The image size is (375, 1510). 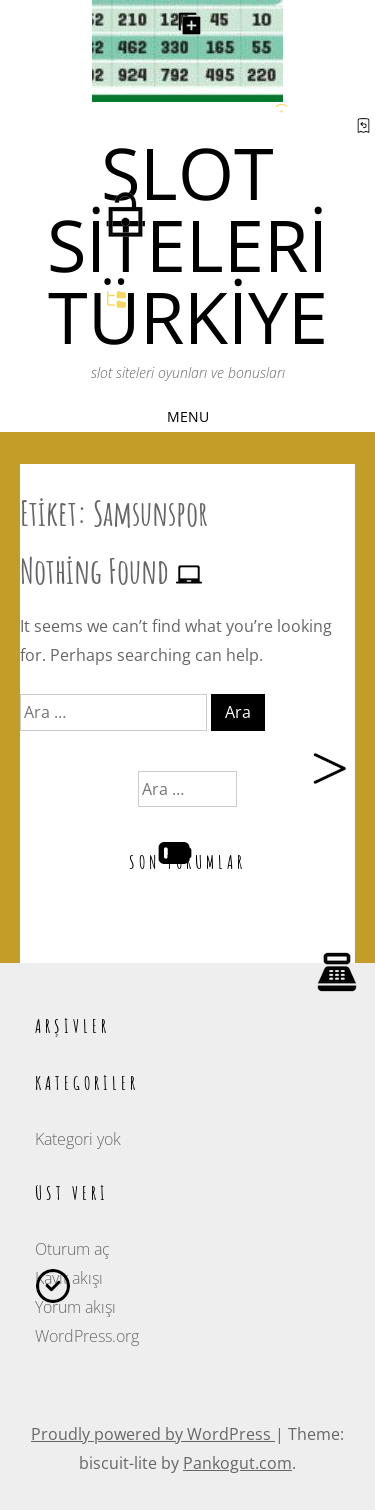 What do you see at coordinates (53, 1286) in the screenshot?
I see `indicates a closed or resolved issue` at bounding box center [53, 1286].